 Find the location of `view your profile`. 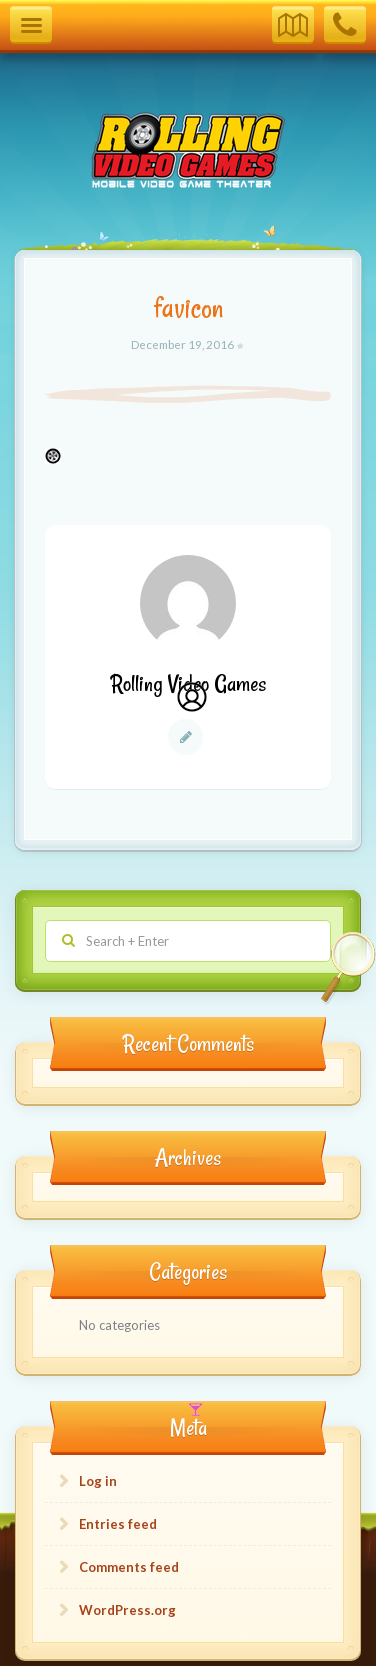

view your profile is located at coordinates (192, 697).